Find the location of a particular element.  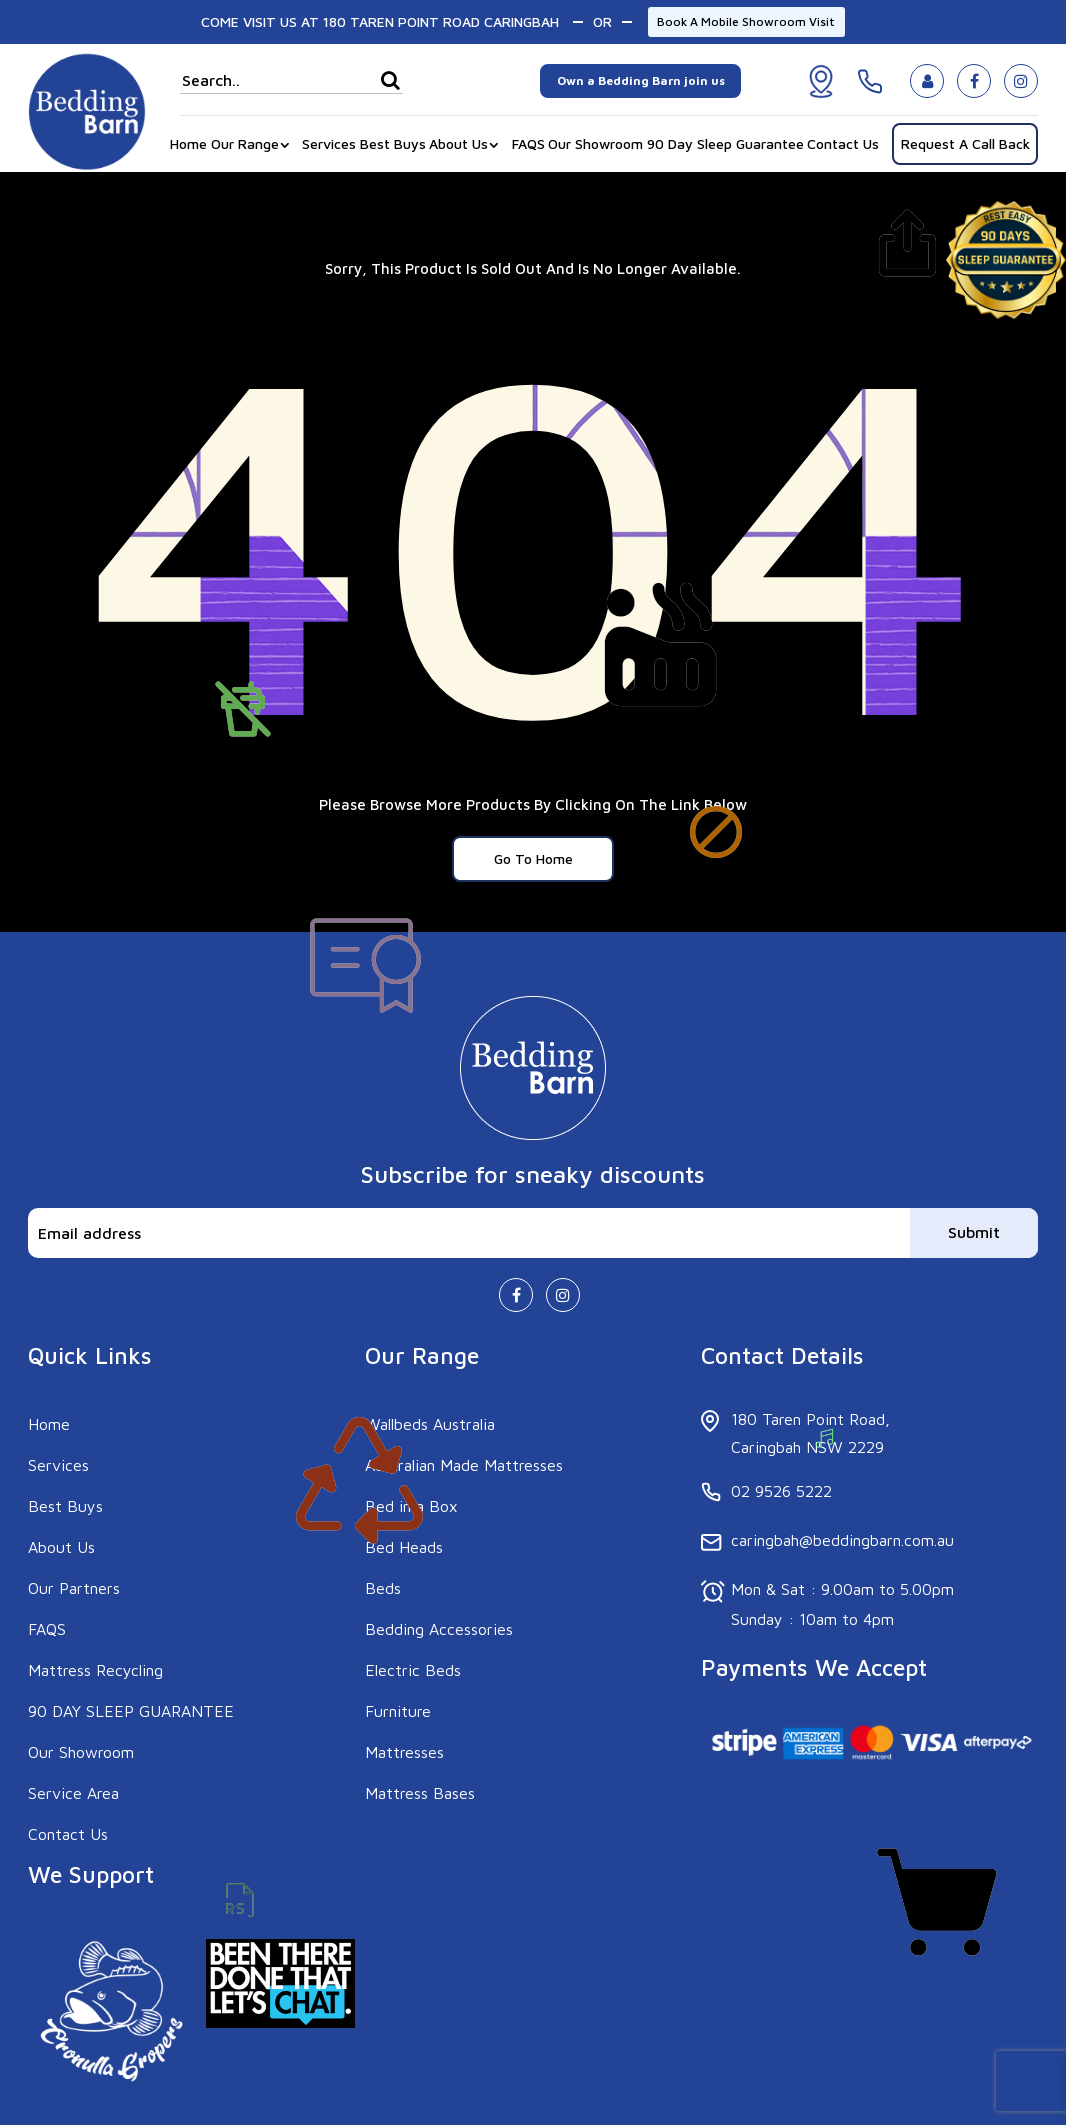

view certificate or credential details is located at coordinates (361, 961).